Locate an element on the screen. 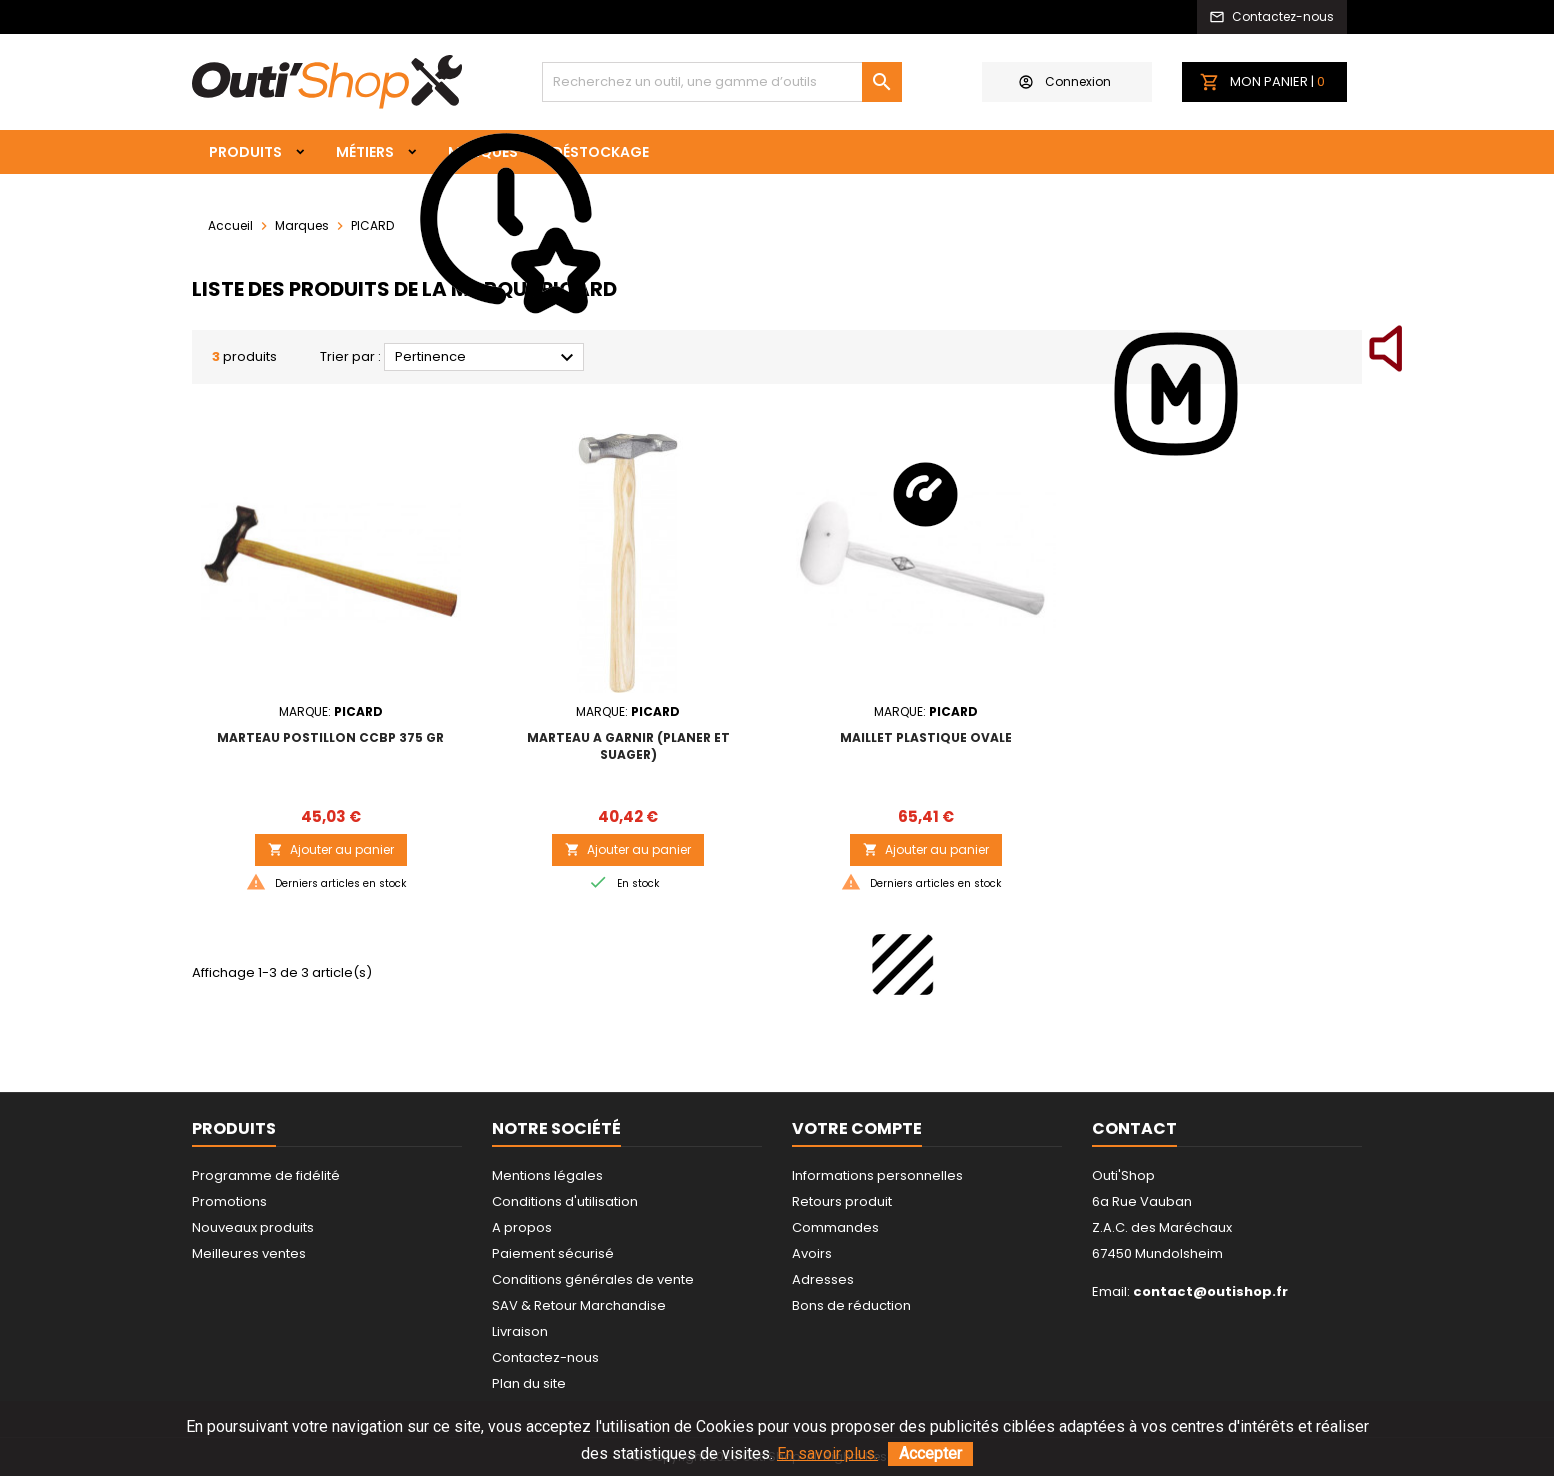  apply a texture or pattern overlay is located at coordinates (902, 964).